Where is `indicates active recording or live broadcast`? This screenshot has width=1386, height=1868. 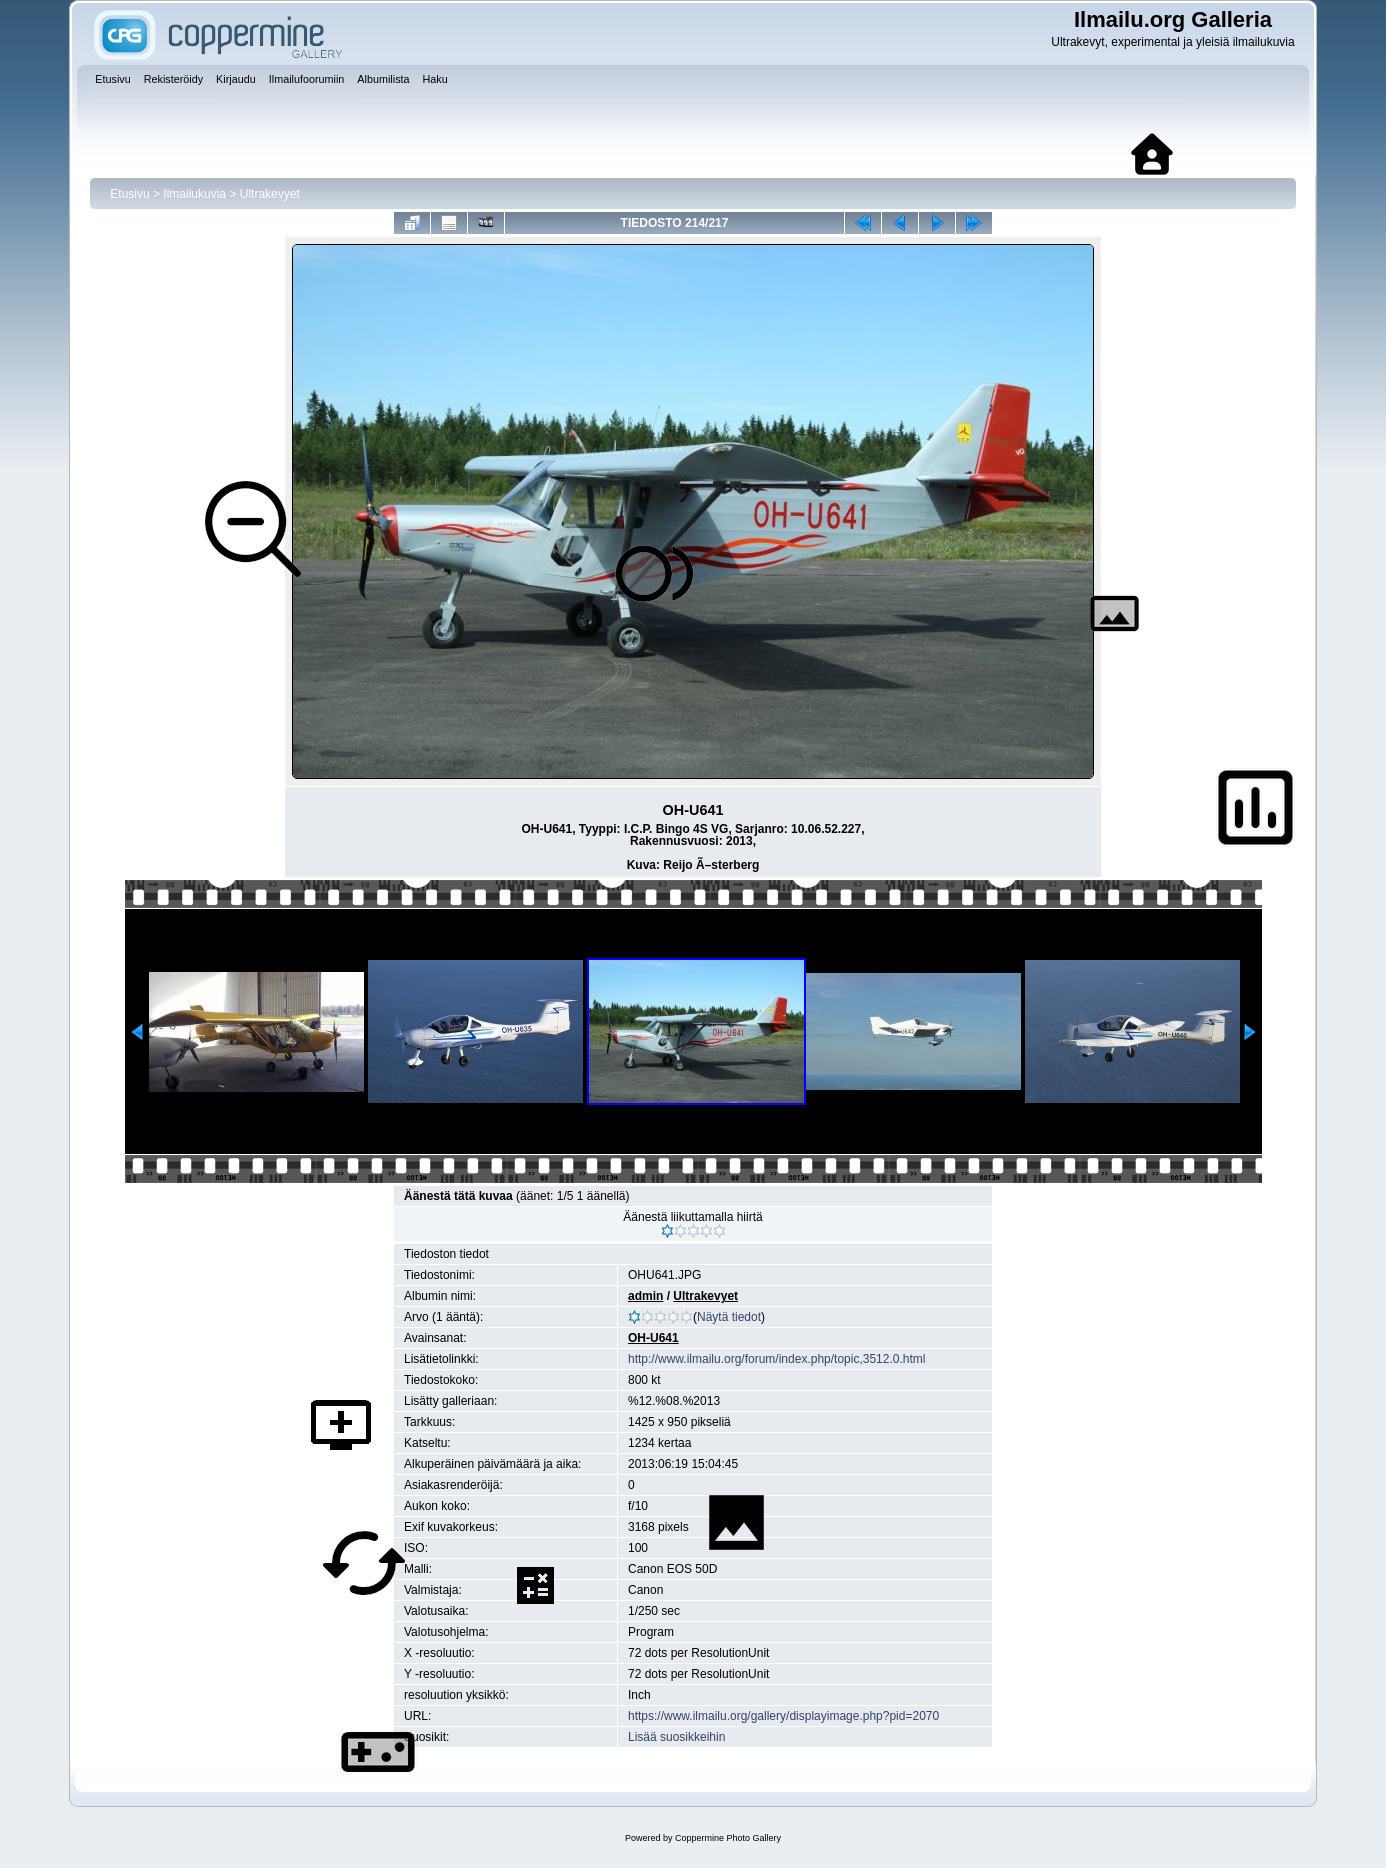 indicates active recording or live broadcast is located at coordinates (654, 573).